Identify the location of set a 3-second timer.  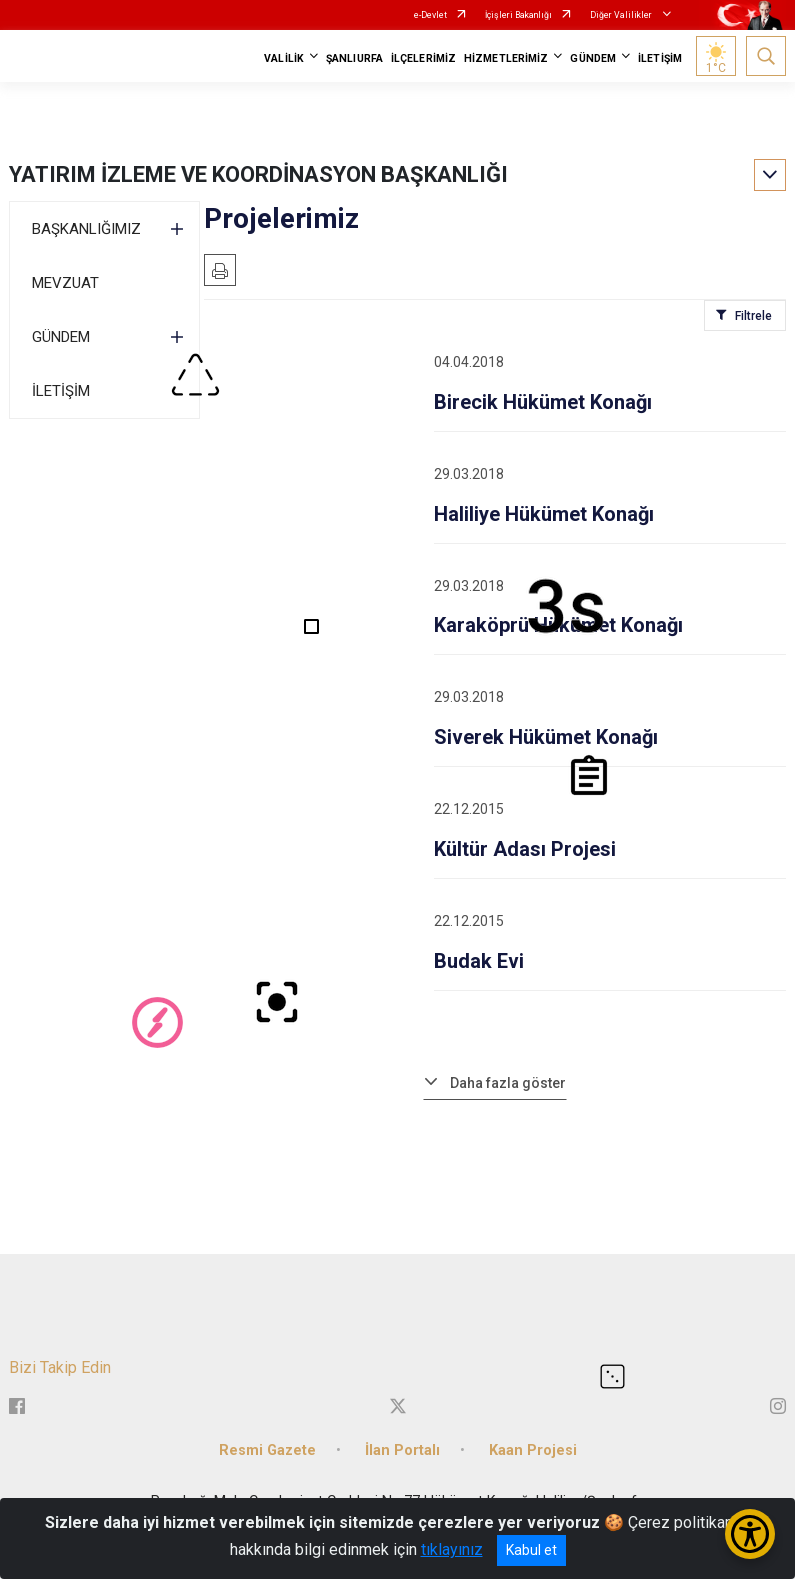
(563, 606).